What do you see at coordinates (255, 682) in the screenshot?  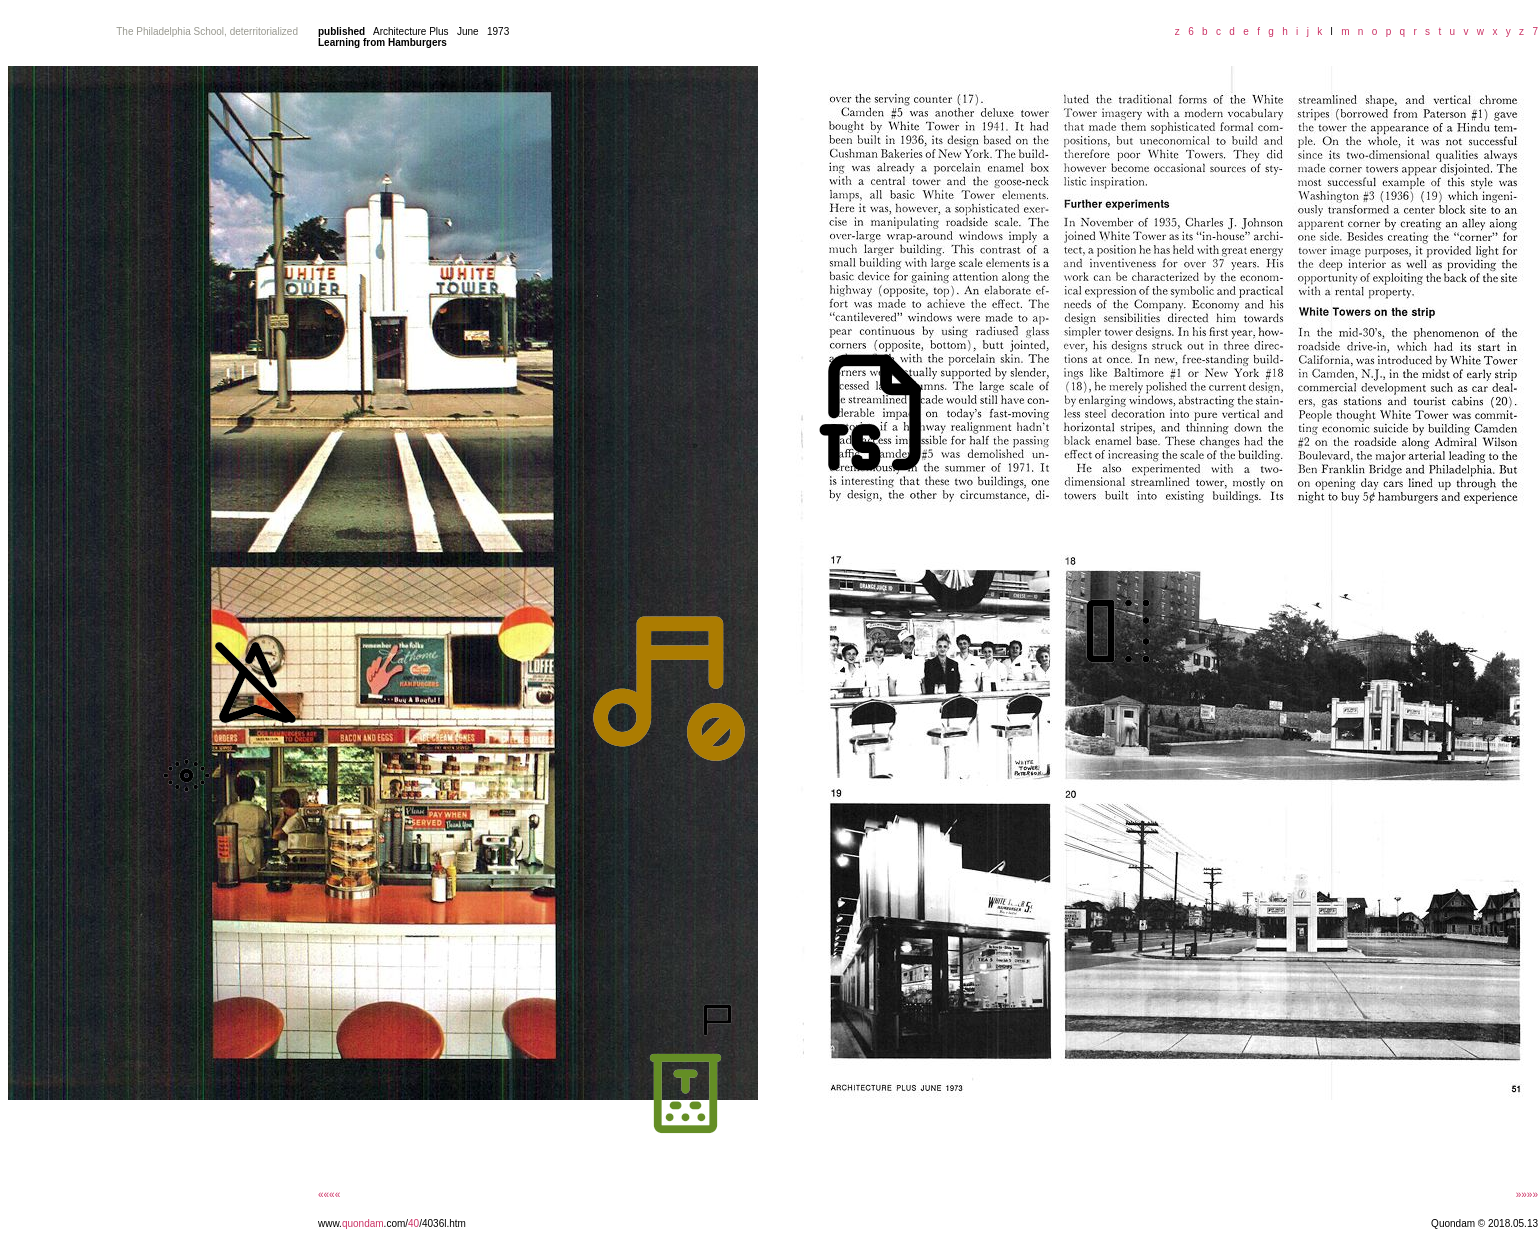 I see `navigation or GPS is disabled` at bounding box center [255, 682].